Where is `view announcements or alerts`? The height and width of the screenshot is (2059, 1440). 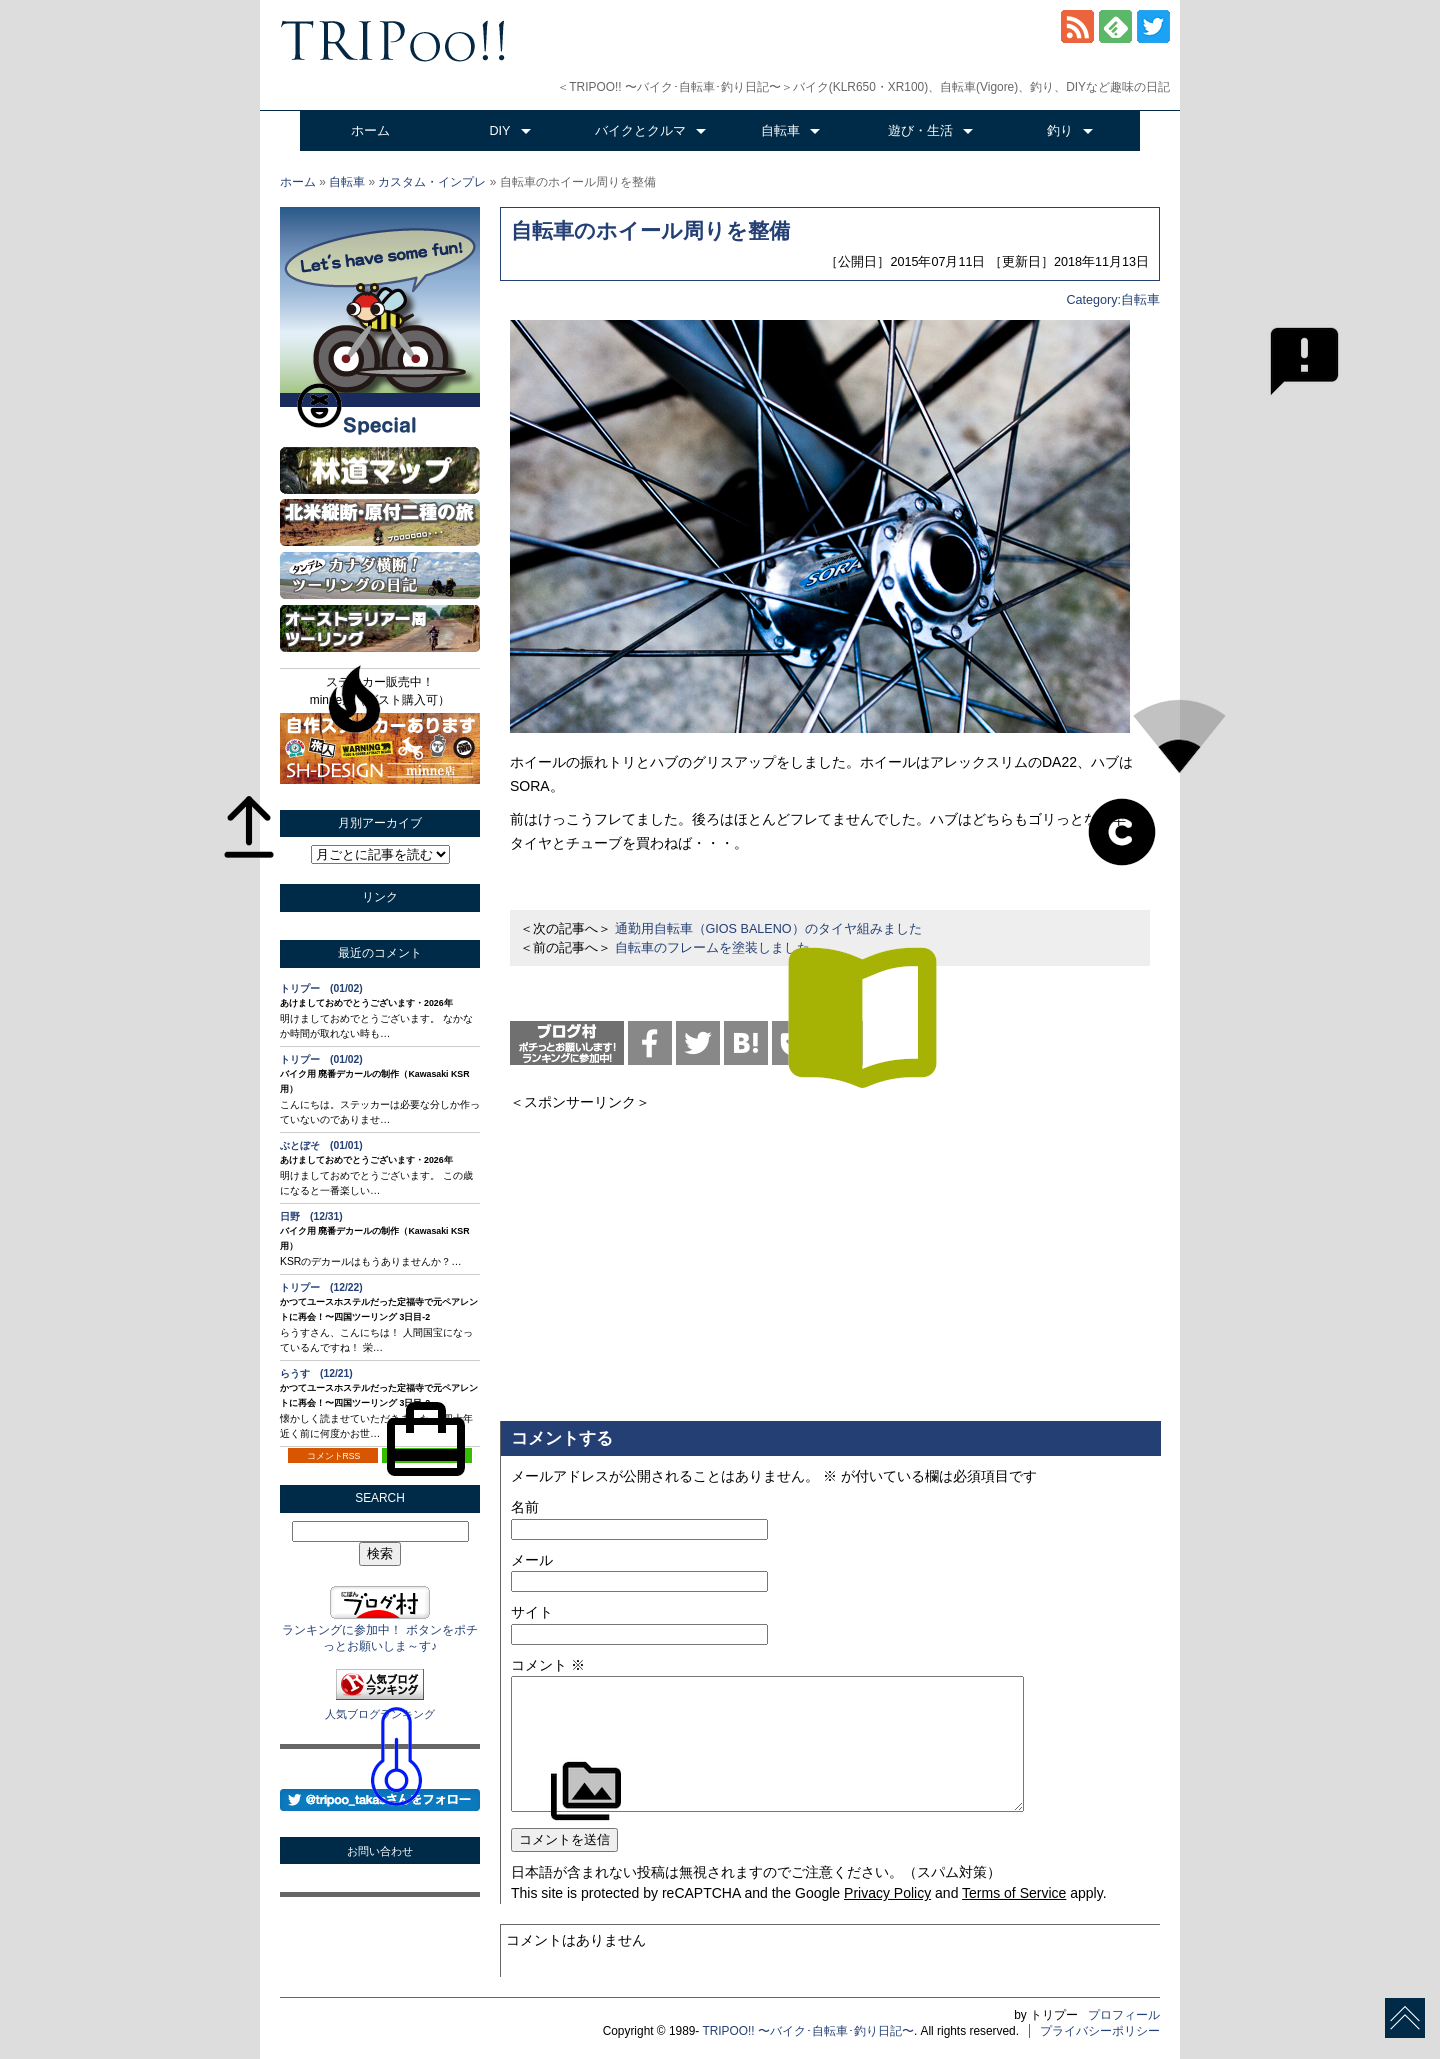
view announcements or alerts is located at coordinates (1304, 361).